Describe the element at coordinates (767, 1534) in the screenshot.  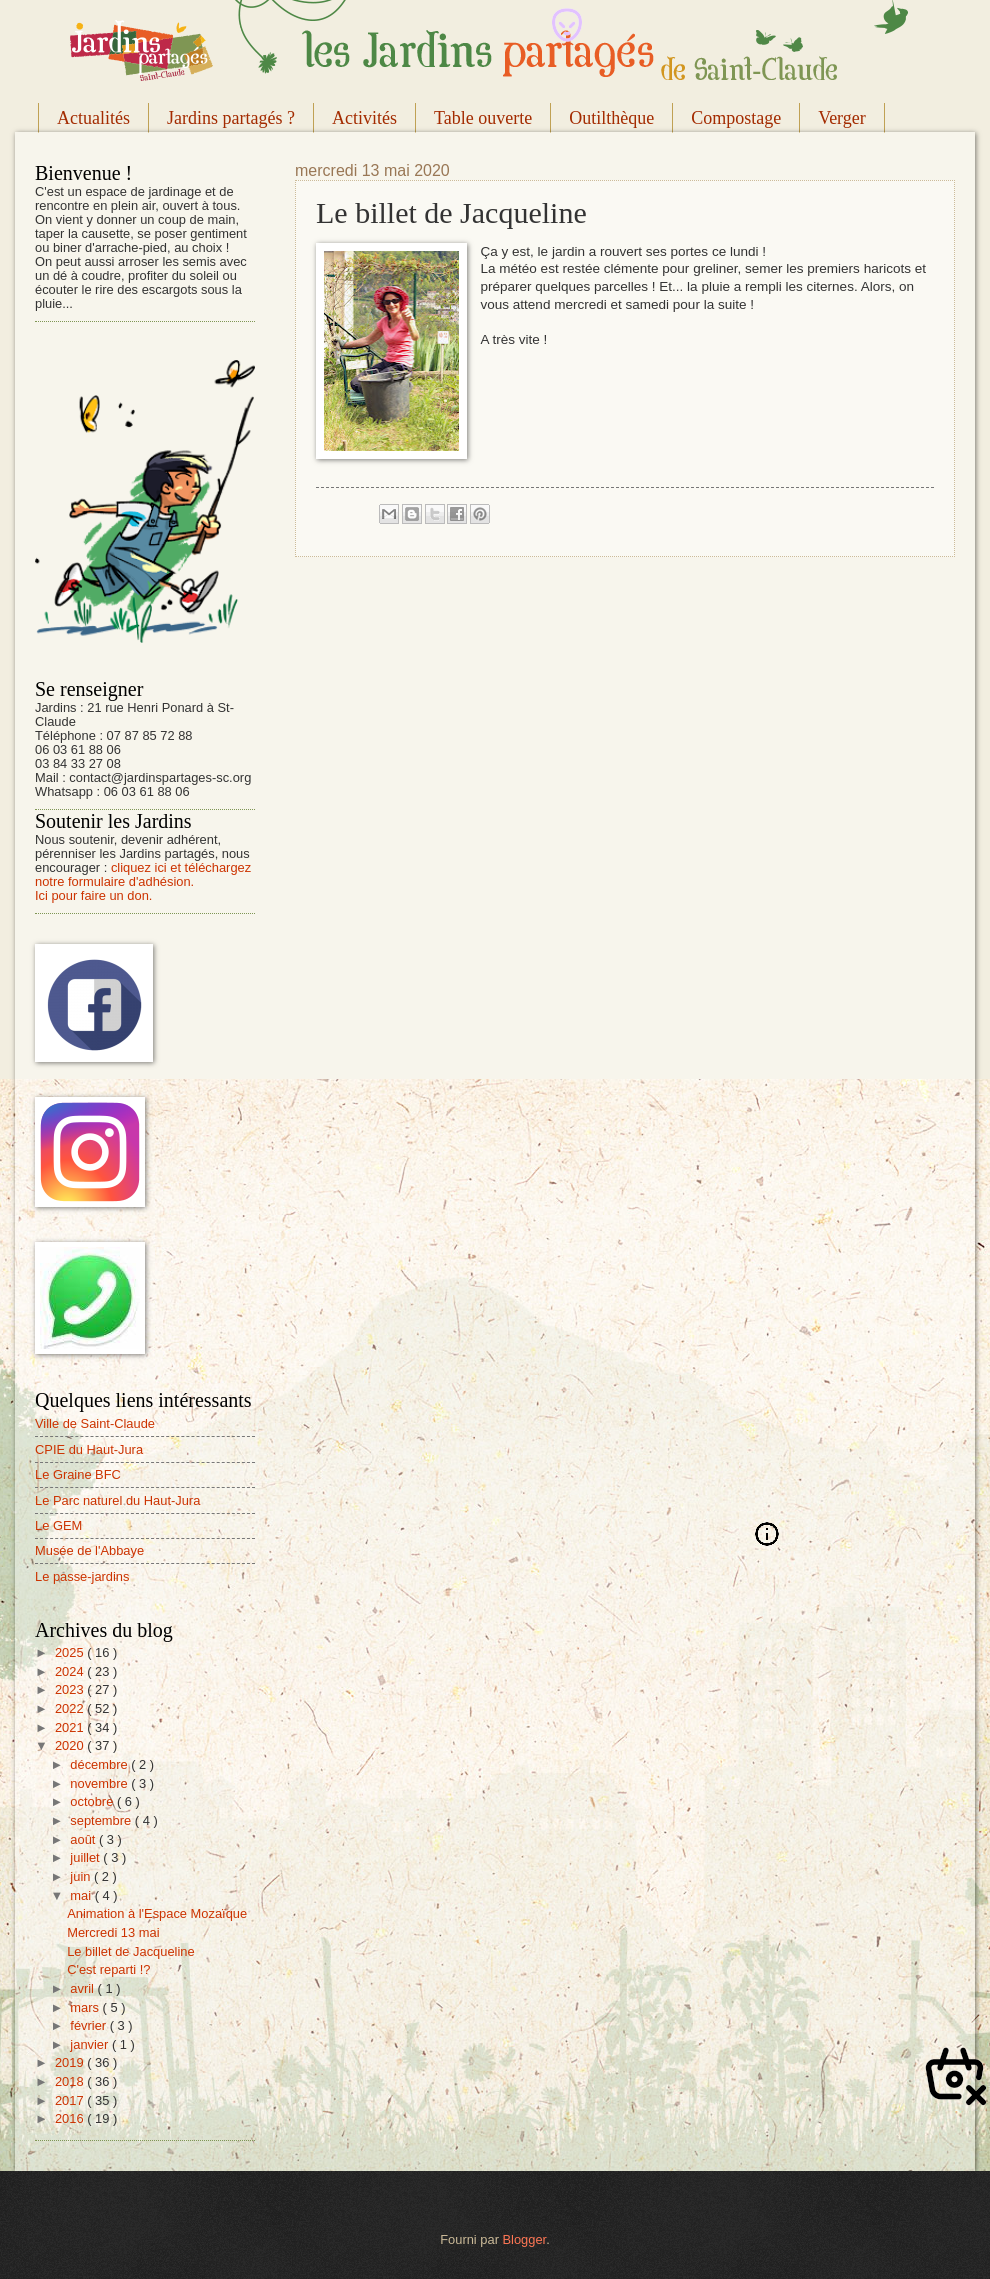
I see `view more information about this item` at that location.